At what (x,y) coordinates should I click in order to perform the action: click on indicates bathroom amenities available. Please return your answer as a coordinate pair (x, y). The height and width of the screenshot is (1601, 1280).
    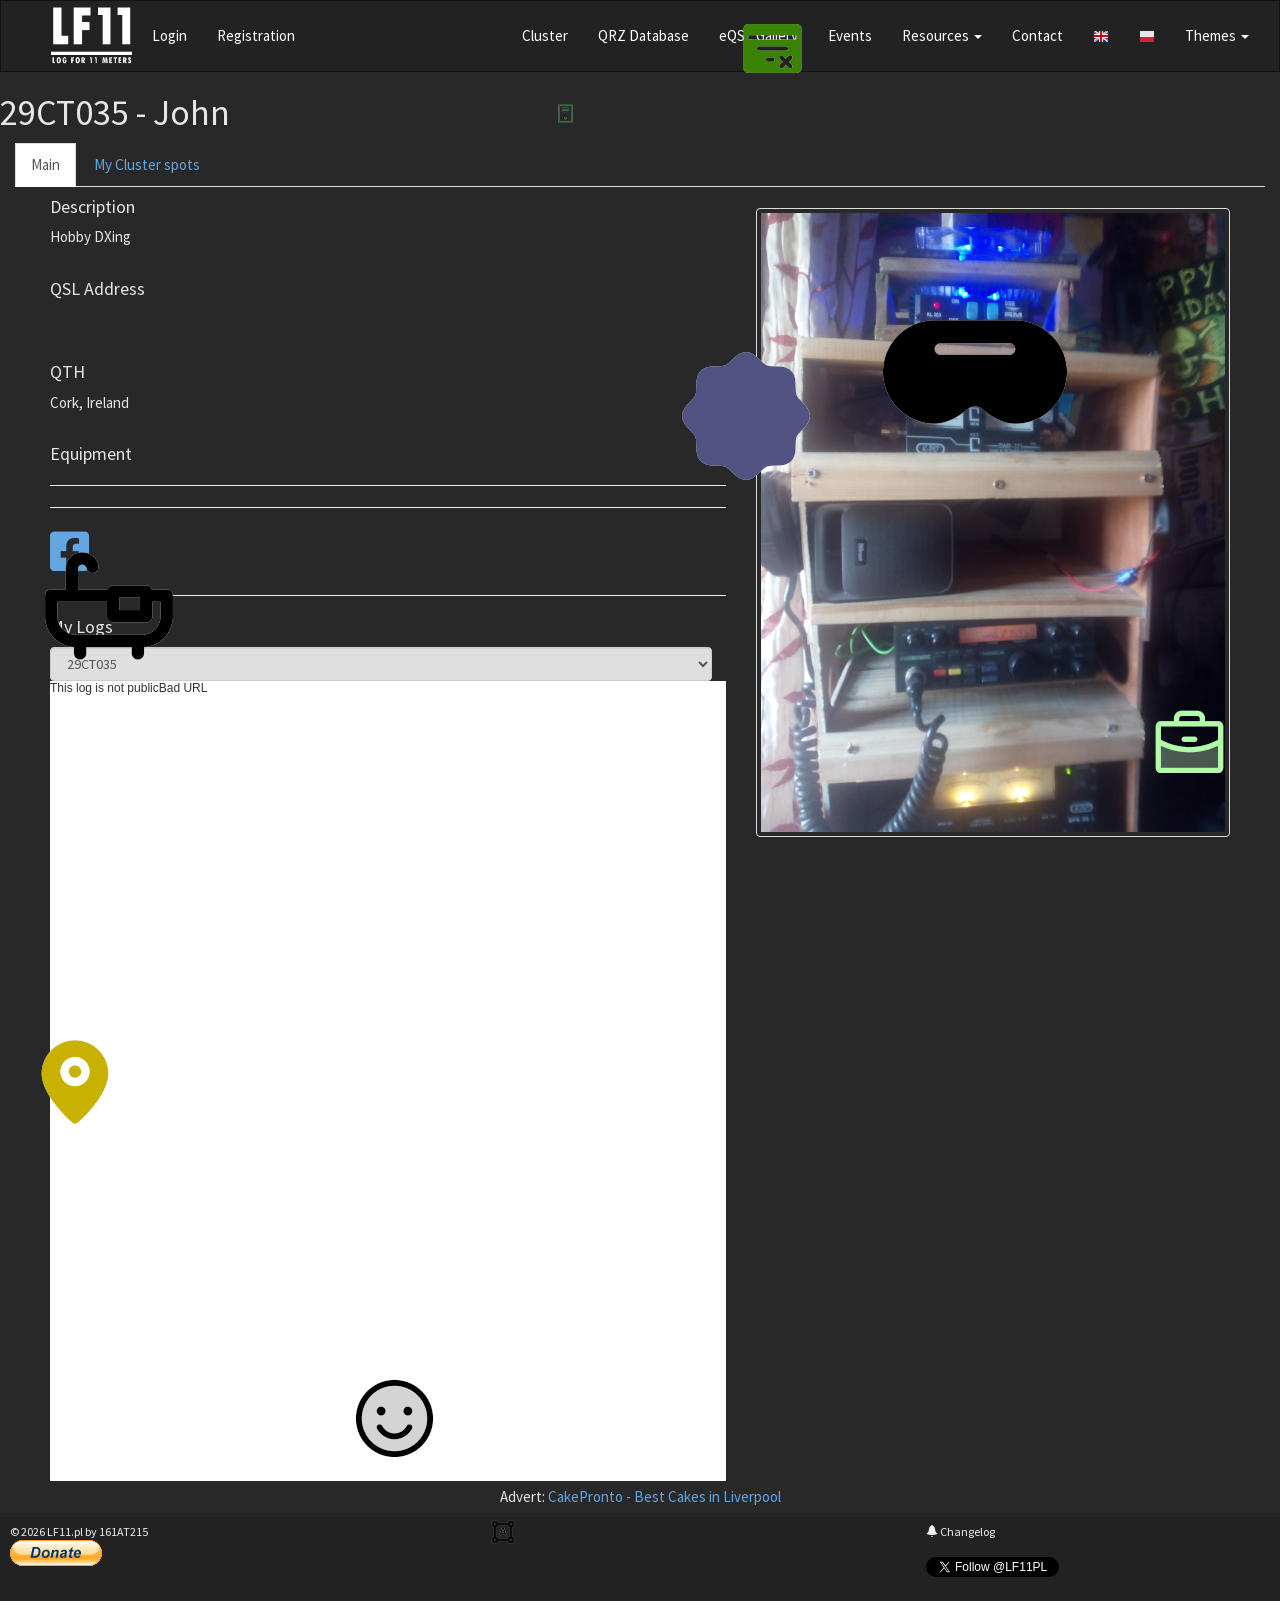
    Looking at the image, I should click on (109, 608).